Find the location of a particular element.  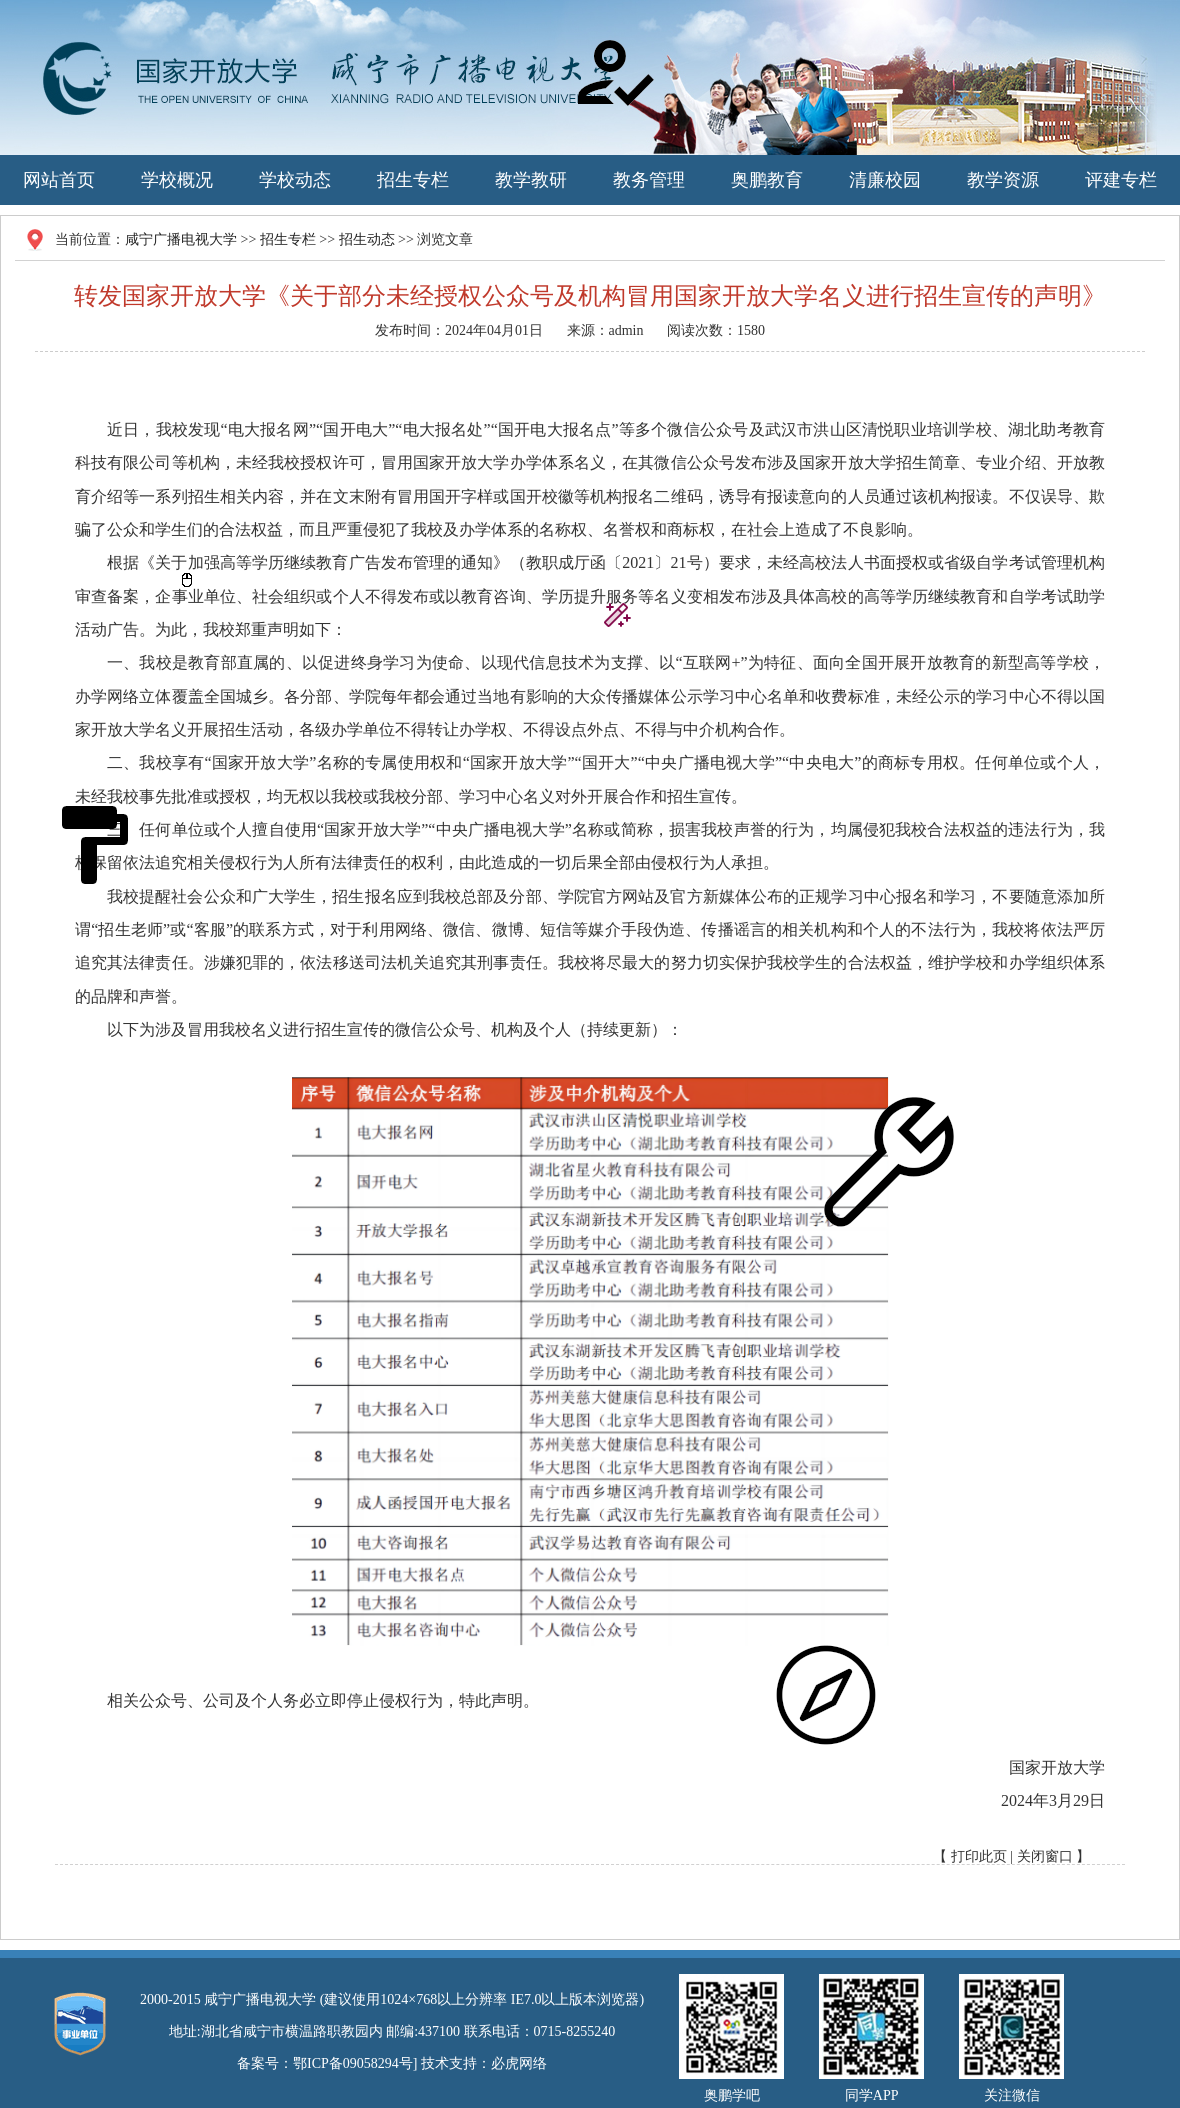

access navigation or direction features is located at coordinates (826, 1695).